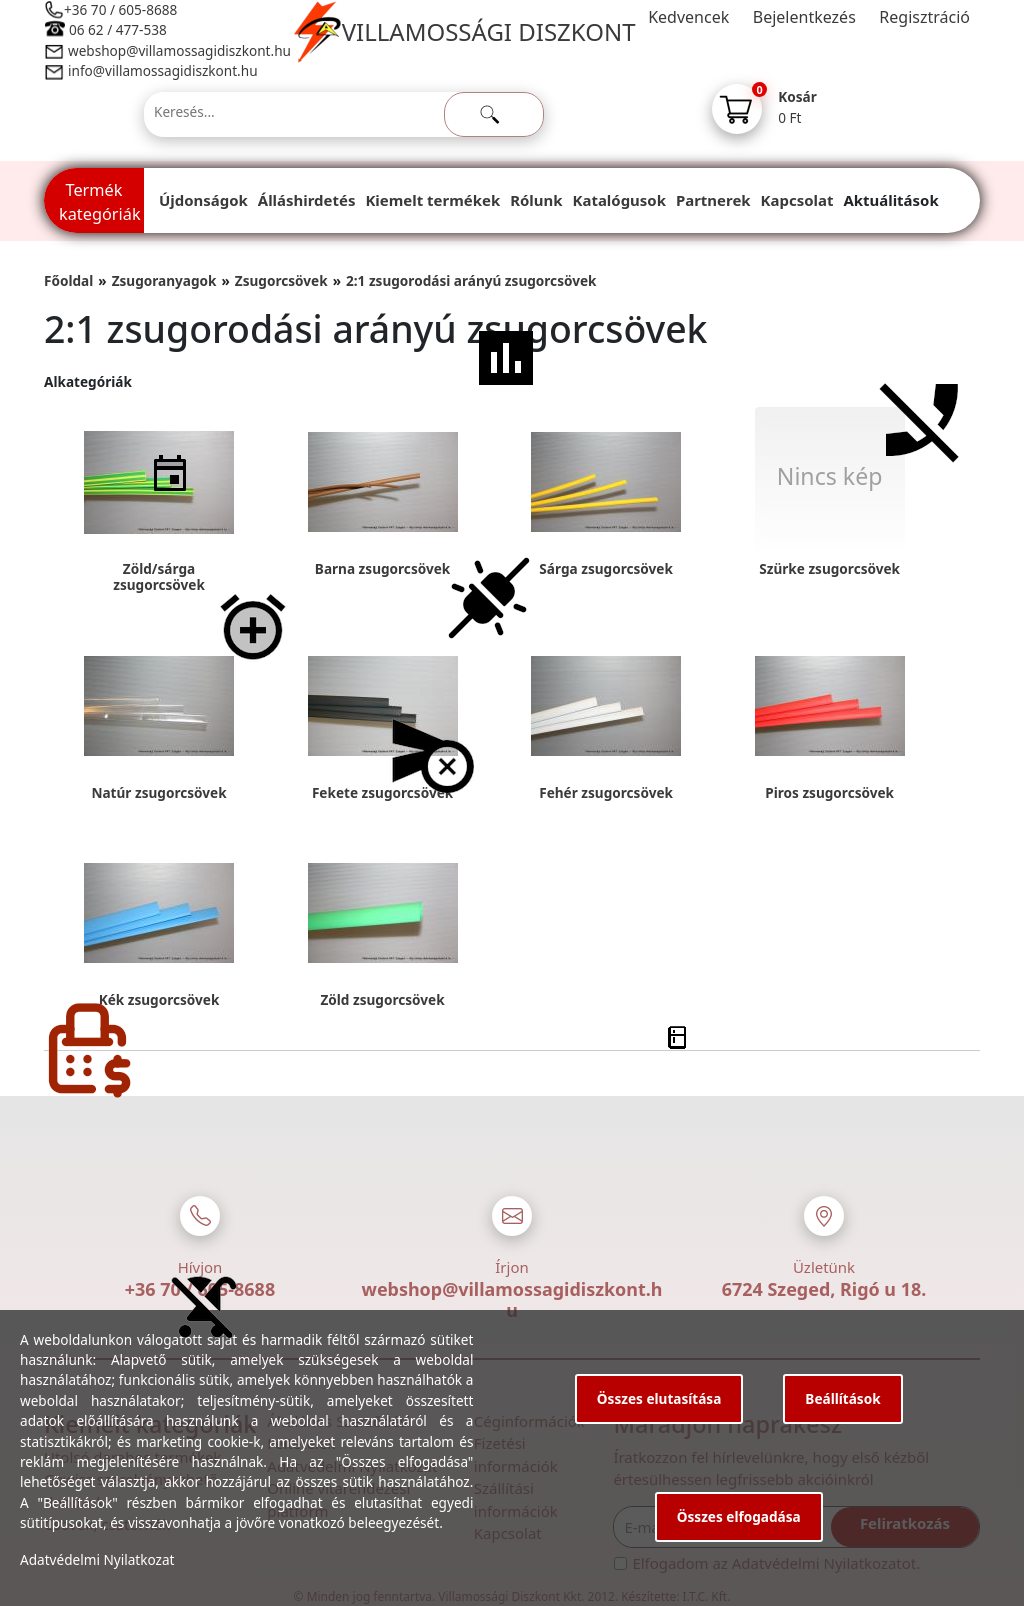  I want to click on indicates strollers are not permitted in this area, so click(204, 1305).